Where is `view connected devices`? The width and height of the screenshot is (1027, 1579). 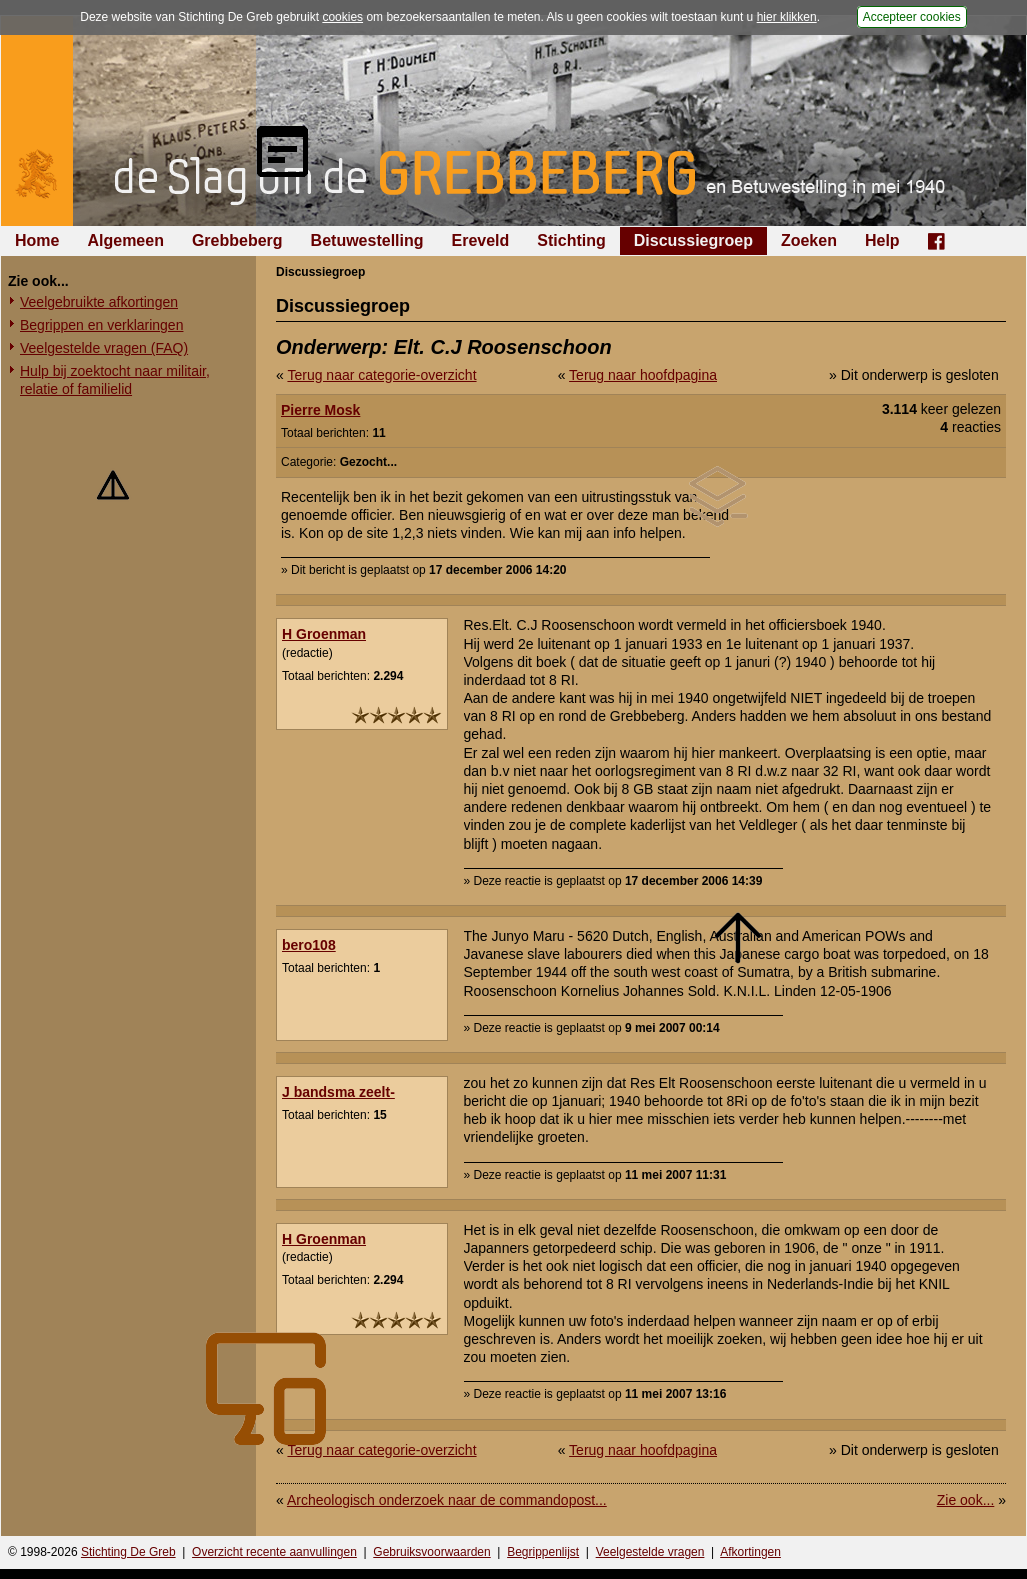 view connected devices is located at coordinates (266, 1385).